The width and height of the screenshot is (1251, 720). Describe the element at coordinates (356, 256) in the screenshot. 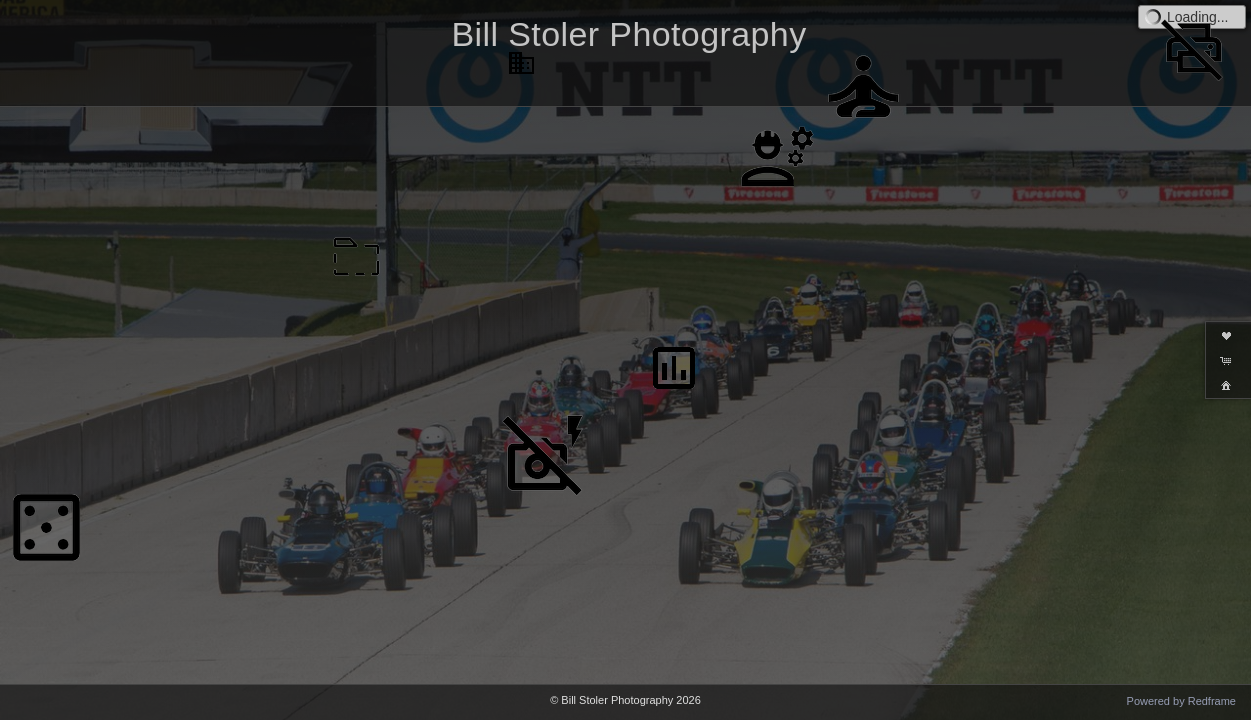

I see `create a new folder` at that location.